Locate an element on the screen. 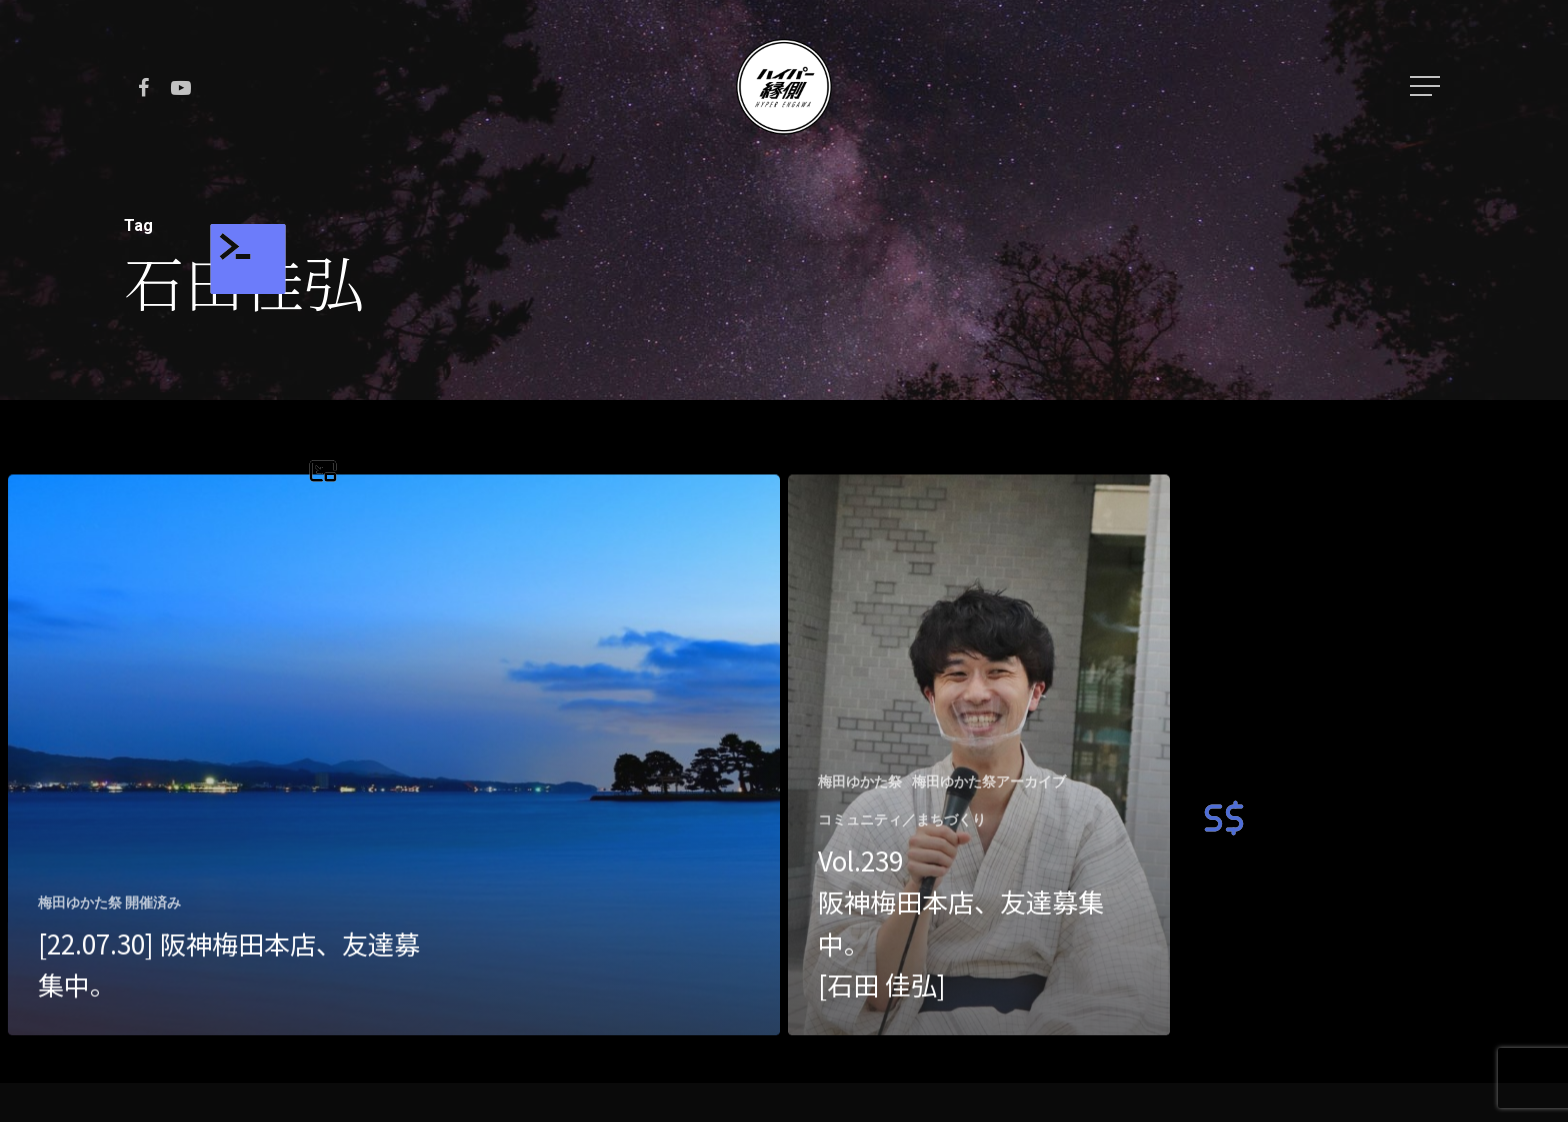 This screenshot has width=1568, height=1122. open command line interface is located at coordinates (248, 259).